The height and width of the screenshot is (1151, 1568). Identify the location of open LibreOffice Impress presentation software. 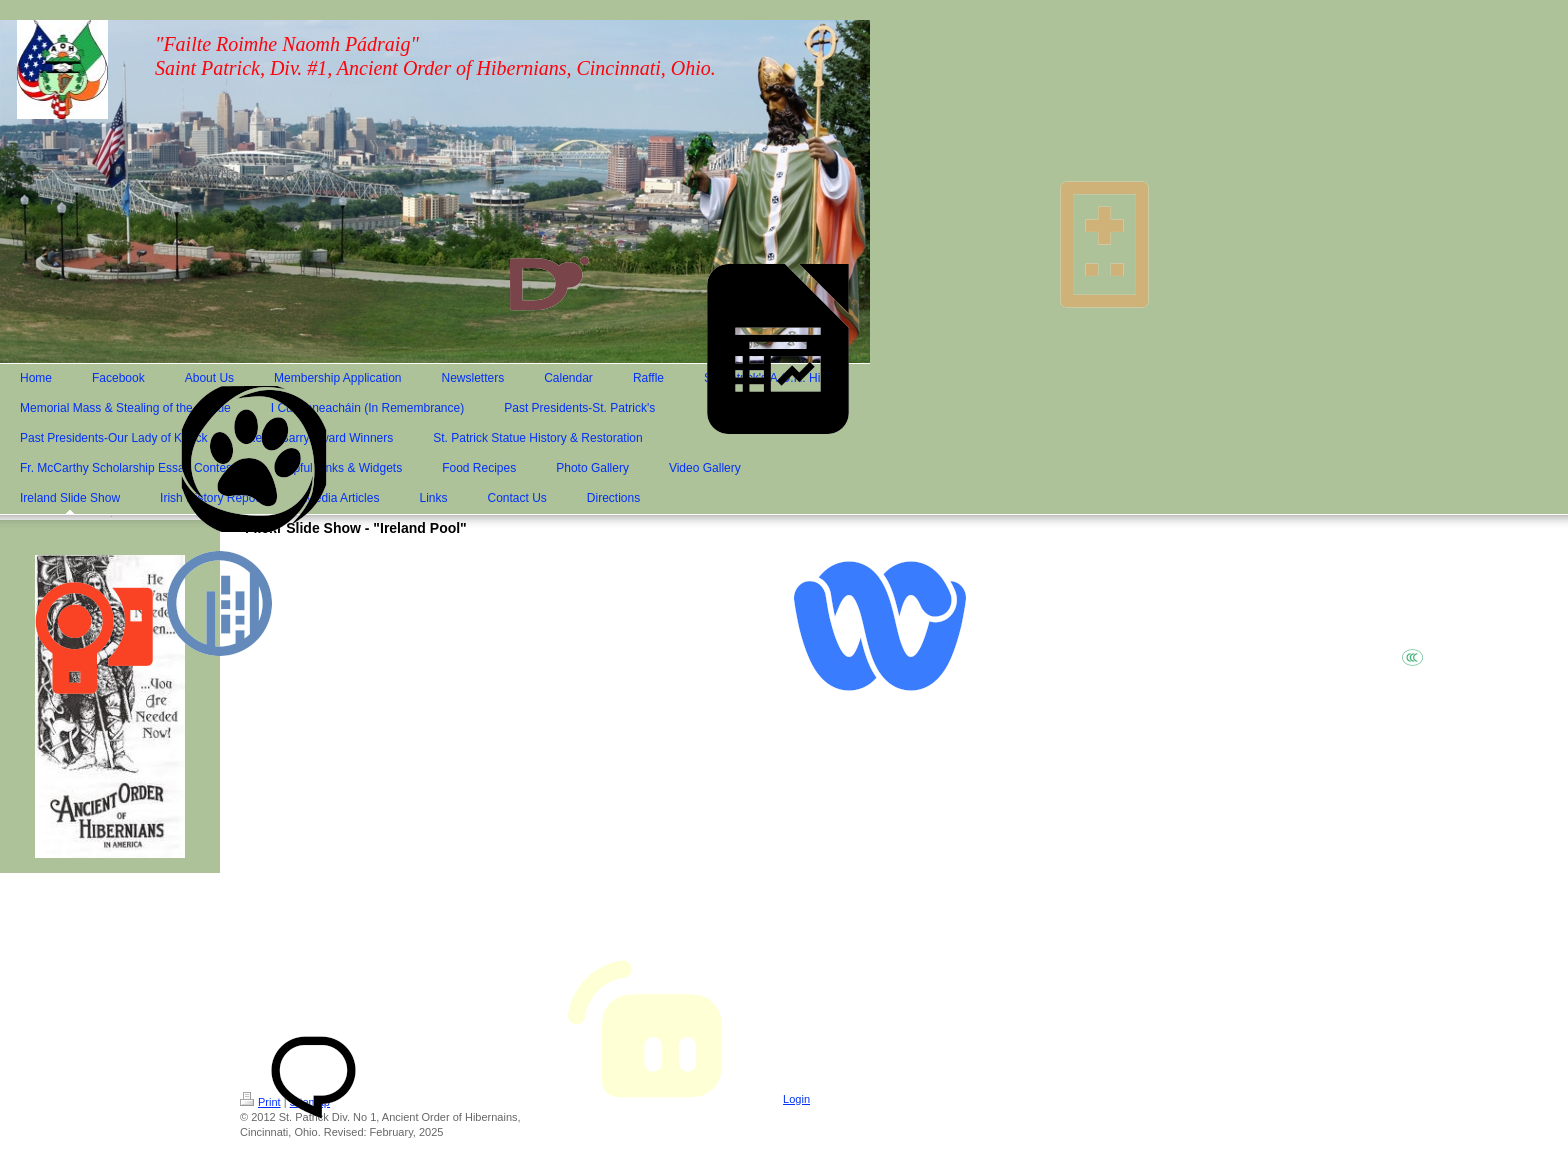
(778, 349).